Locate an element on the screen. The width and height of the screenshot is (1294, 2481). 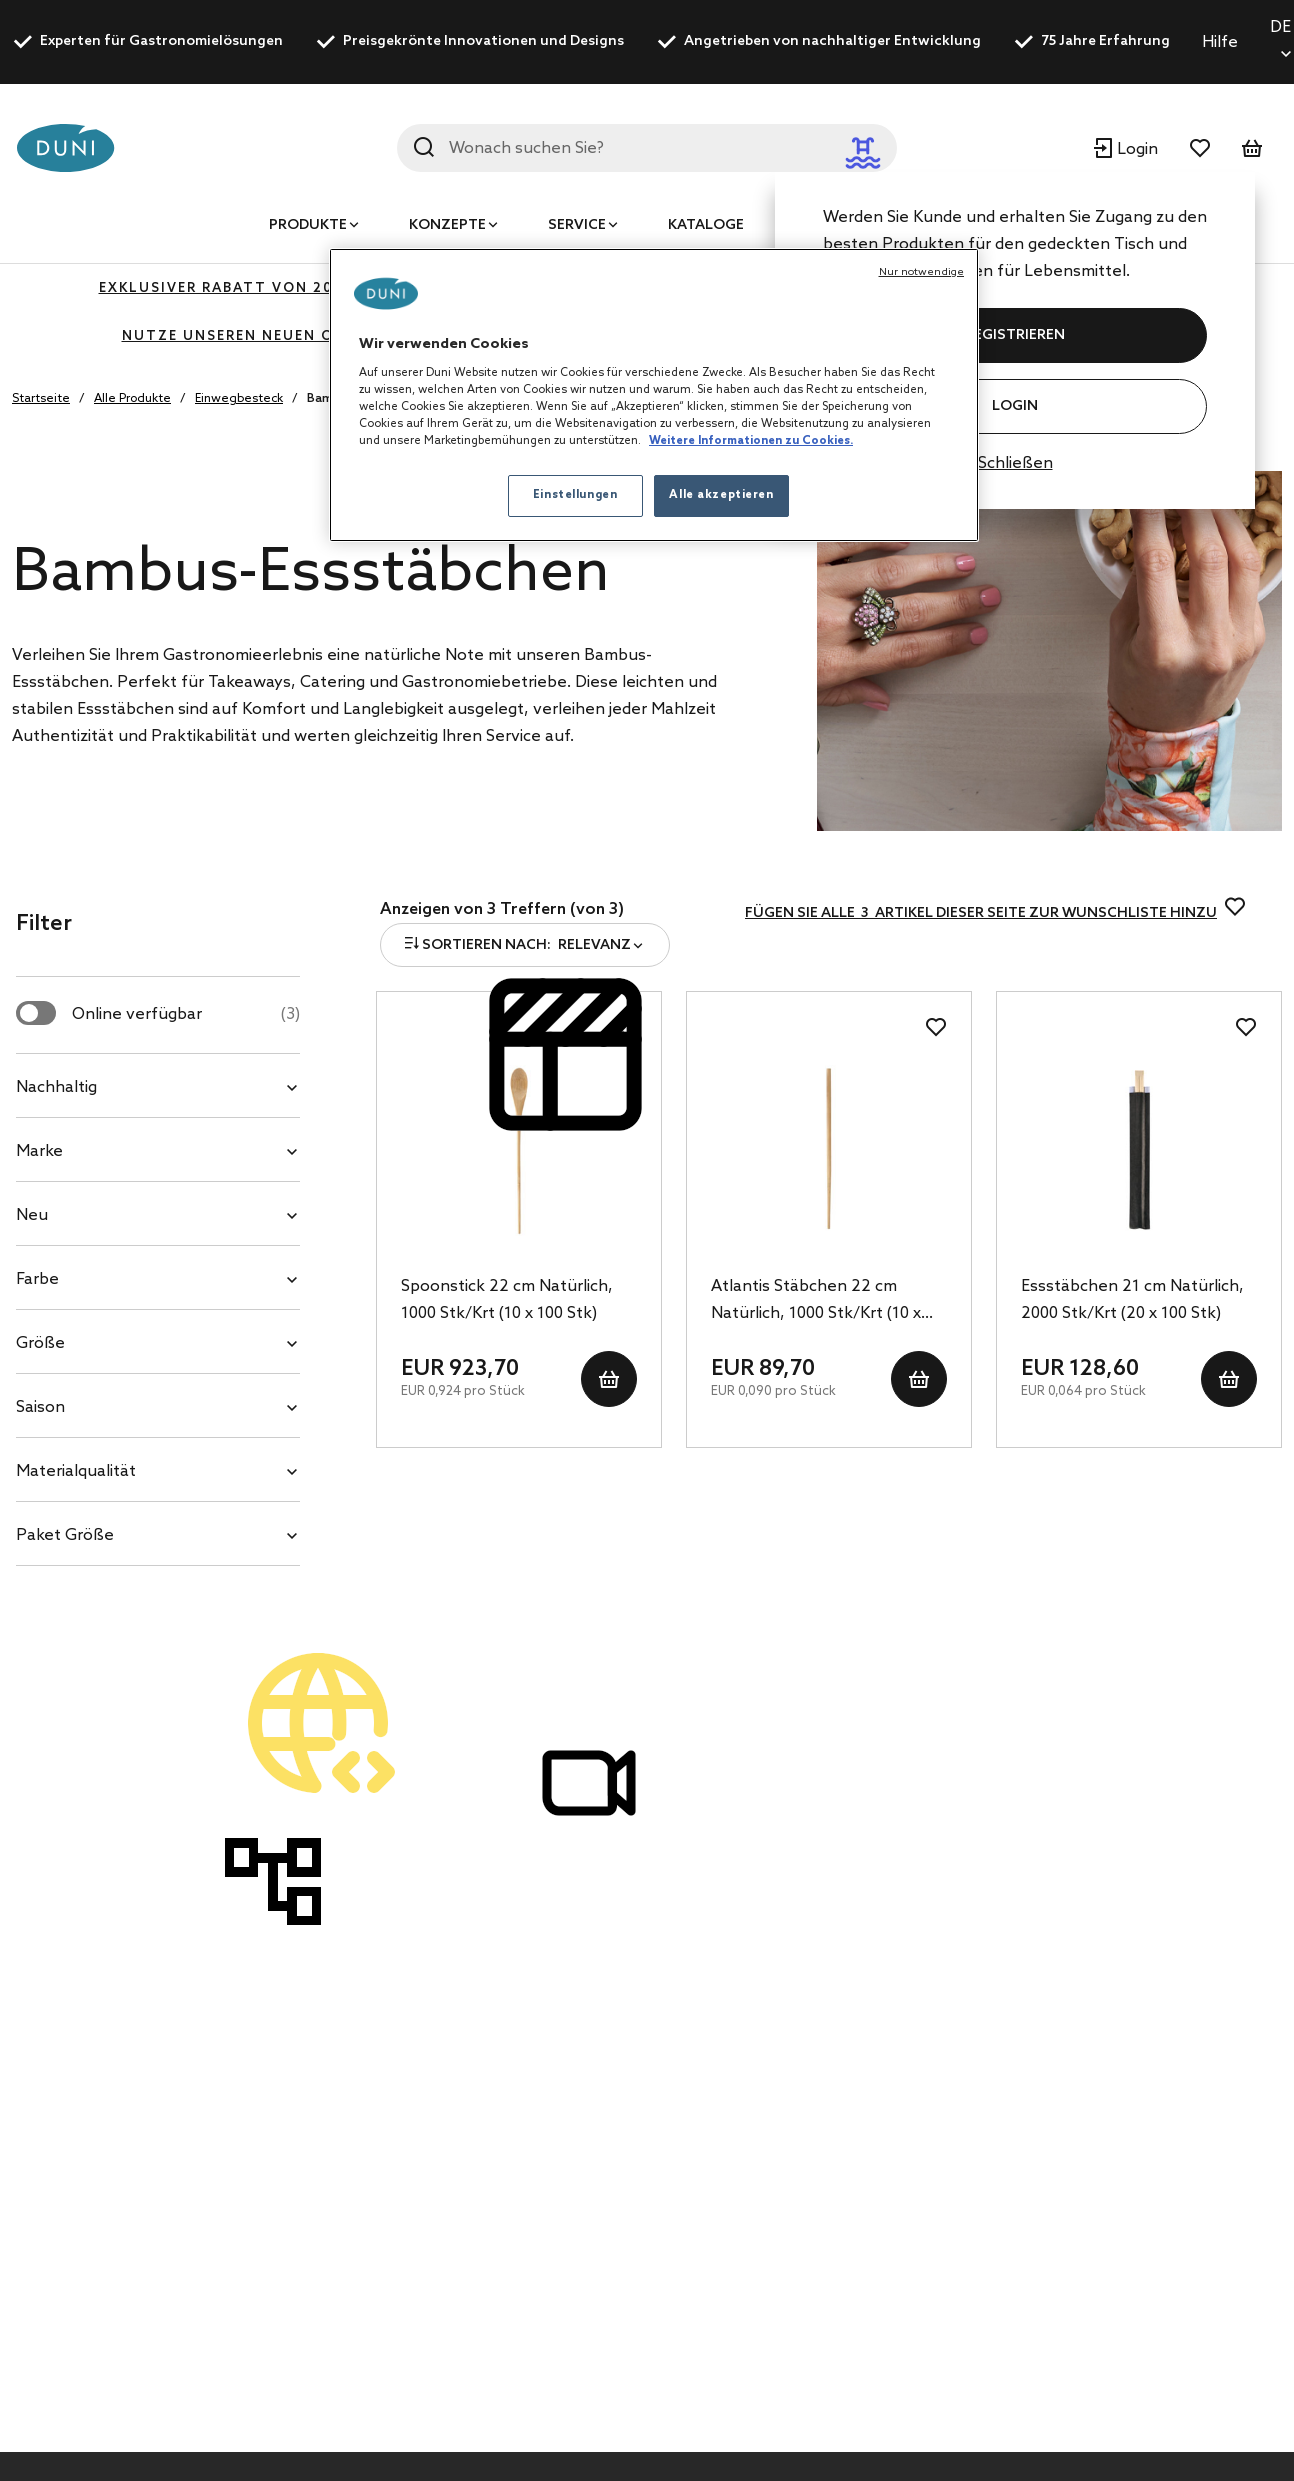
insert a new row into a table is located at coordinates (565, 1054).